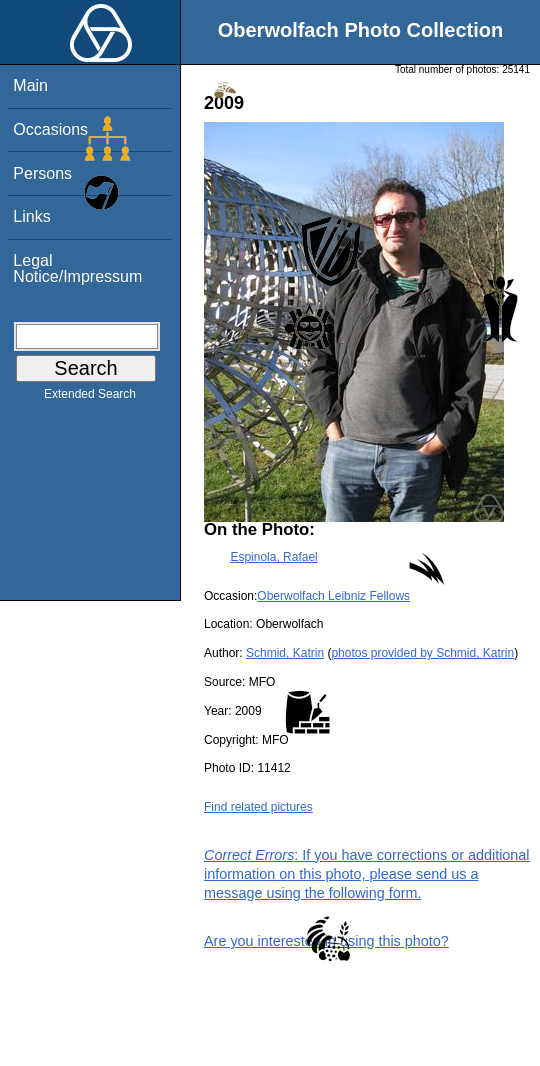  Describe the element at coordinates (307, 711) in the screenshot. I see `select concrete or cement materials` at that location.